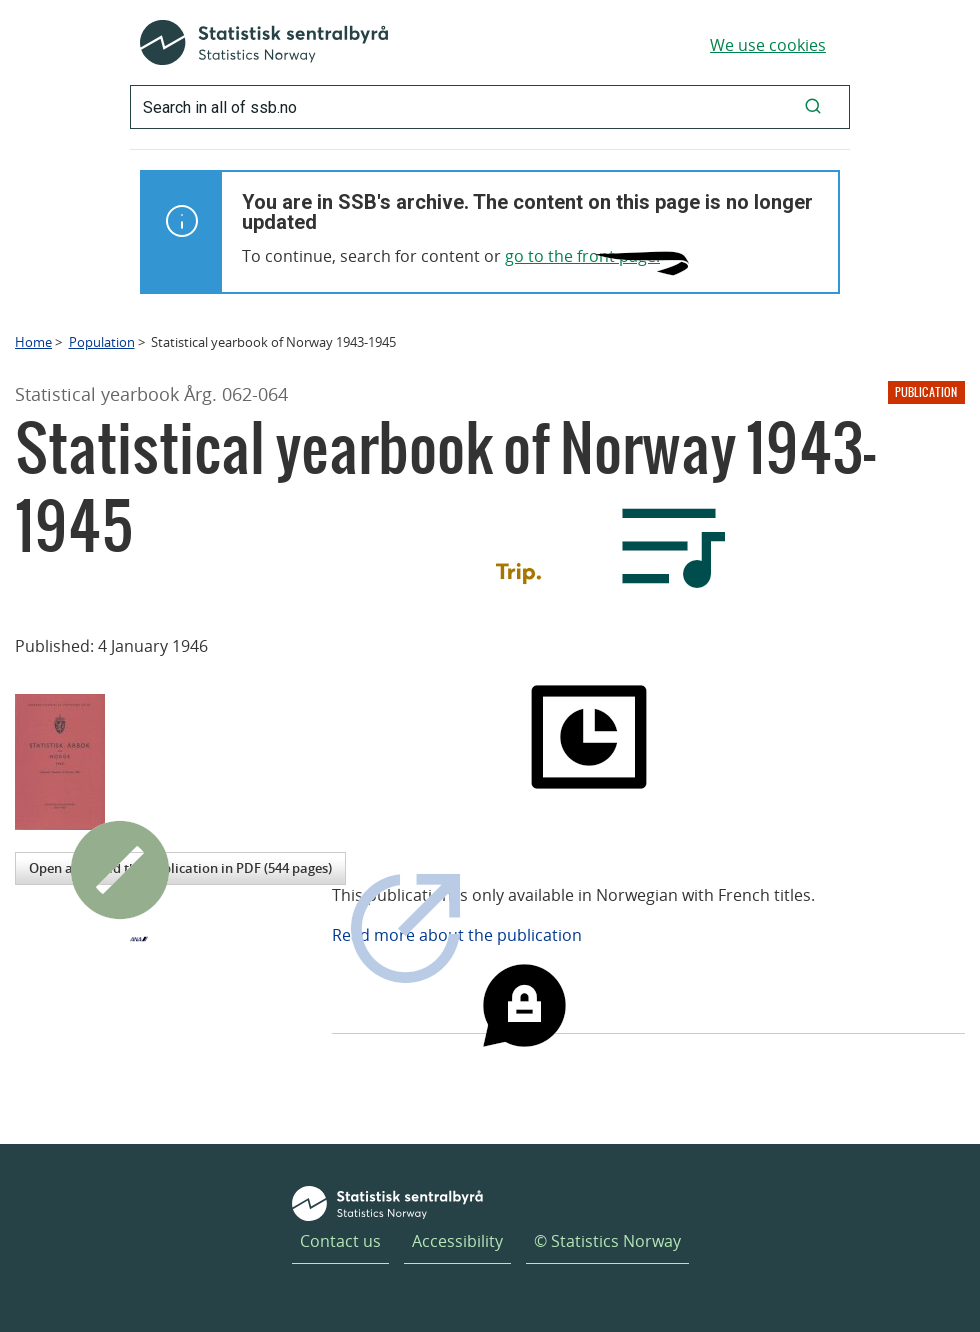 The width and height of the screenshot is (980, 1332). Describe the element at coordinates (589, 737) in the screenshot. I see `view business analytics dashboard` at that location.